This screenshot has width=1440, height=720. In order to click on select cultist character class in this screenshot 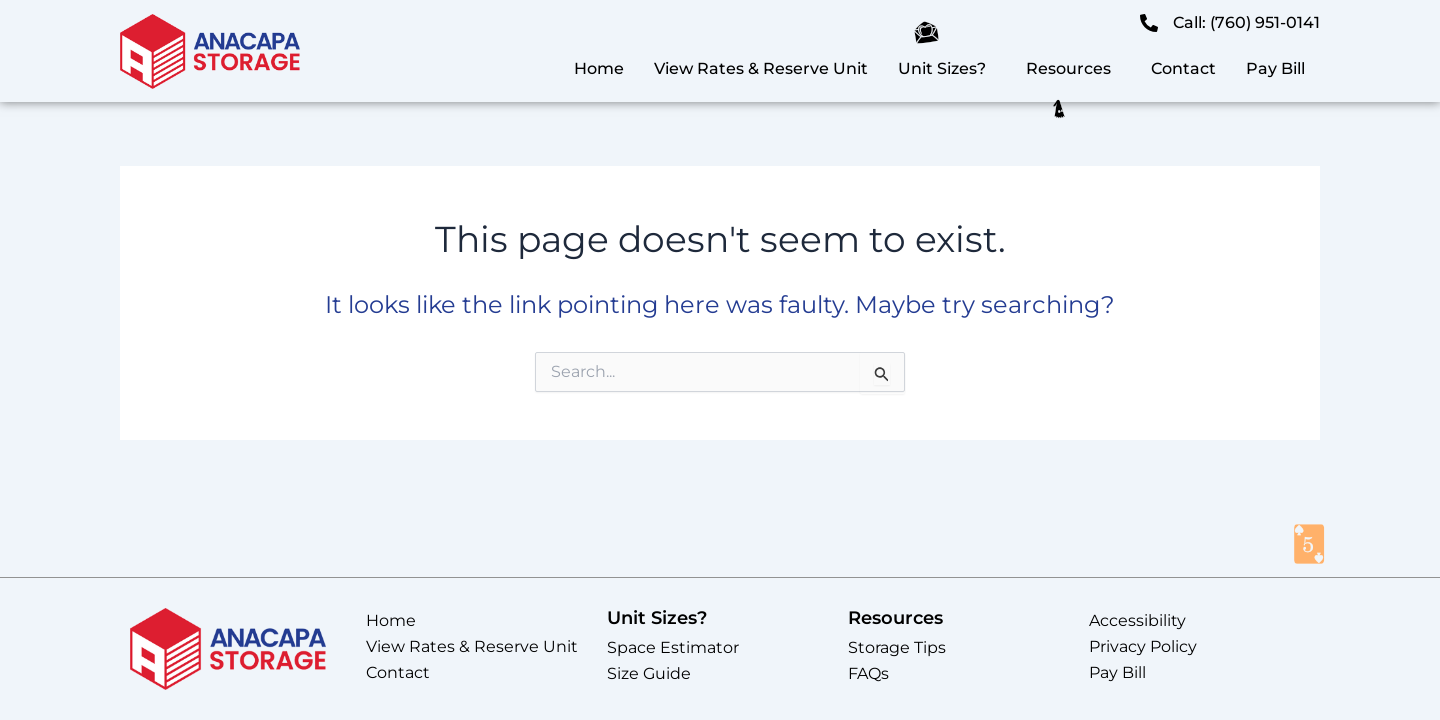, I will do `click(1059, 109)`.